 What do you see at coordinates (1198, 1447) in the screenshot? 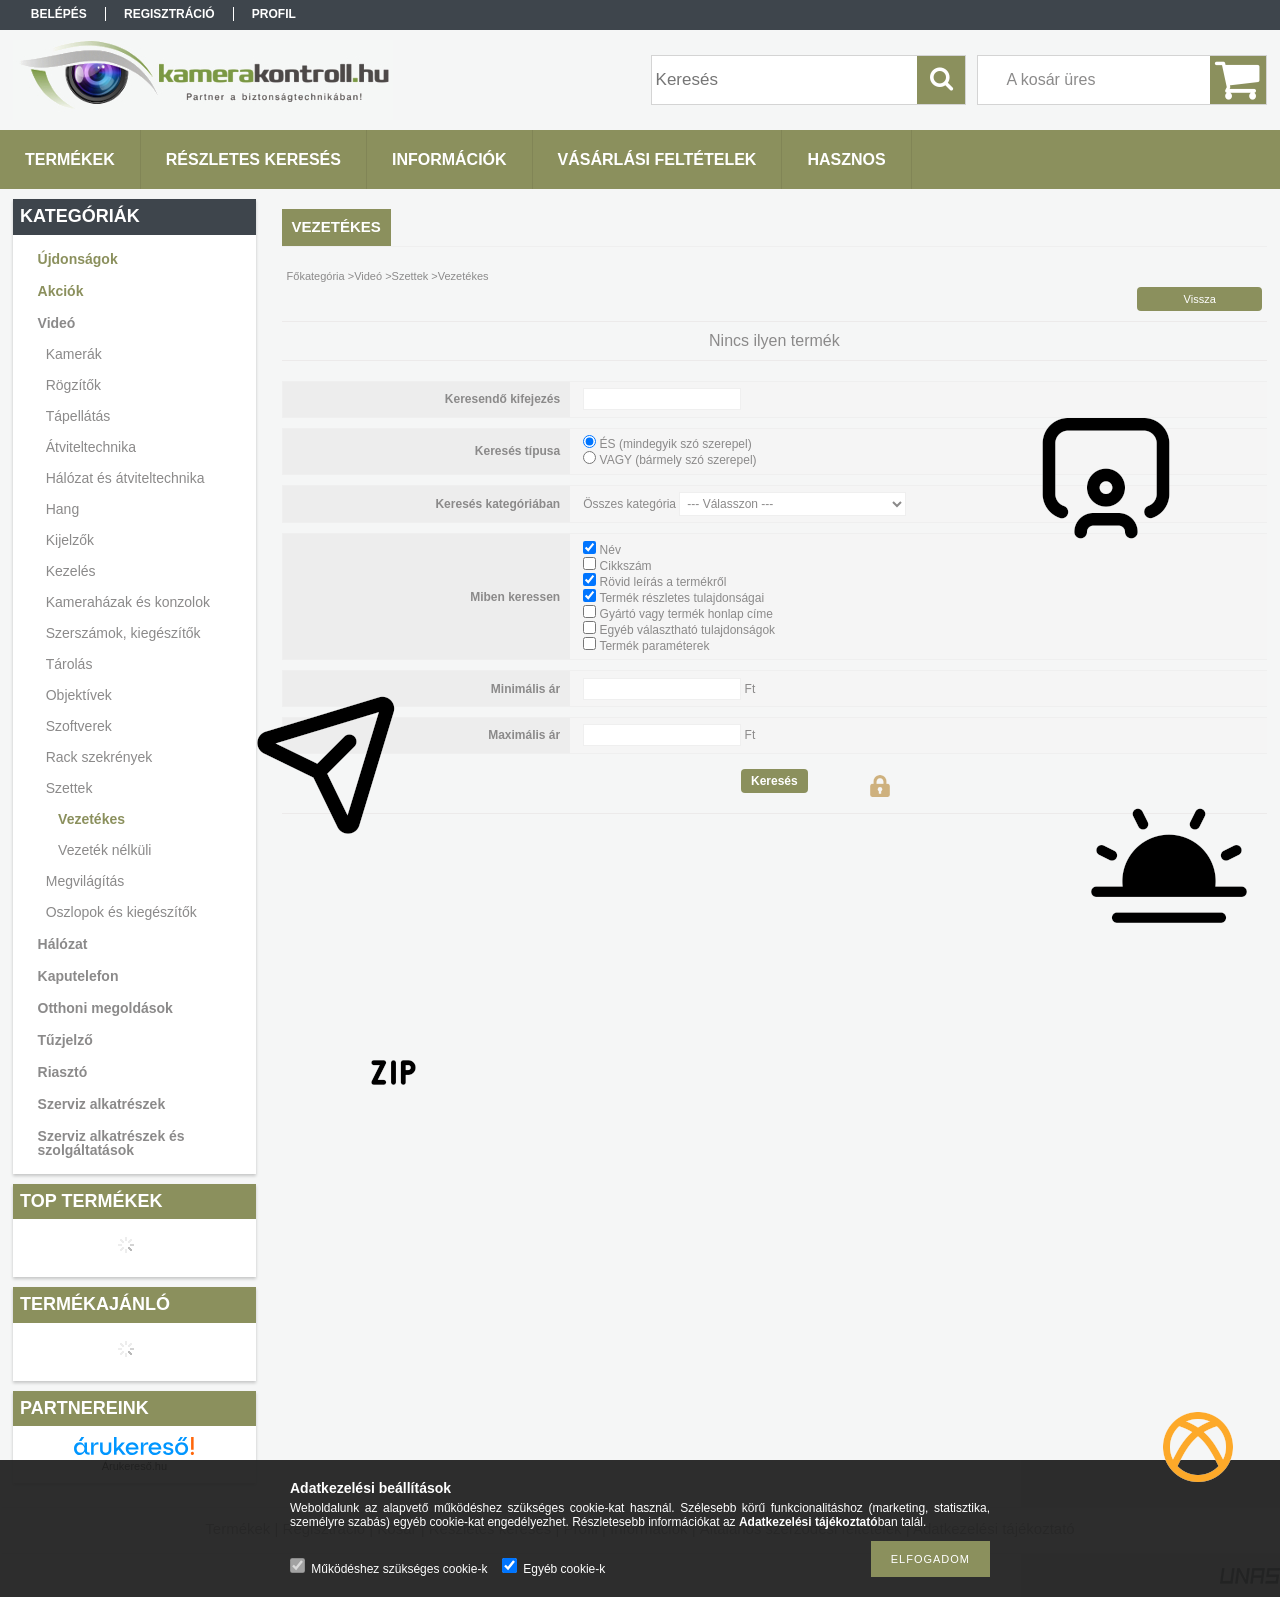
I see `xbox brand logo` at bounding box center [1198, 1447].